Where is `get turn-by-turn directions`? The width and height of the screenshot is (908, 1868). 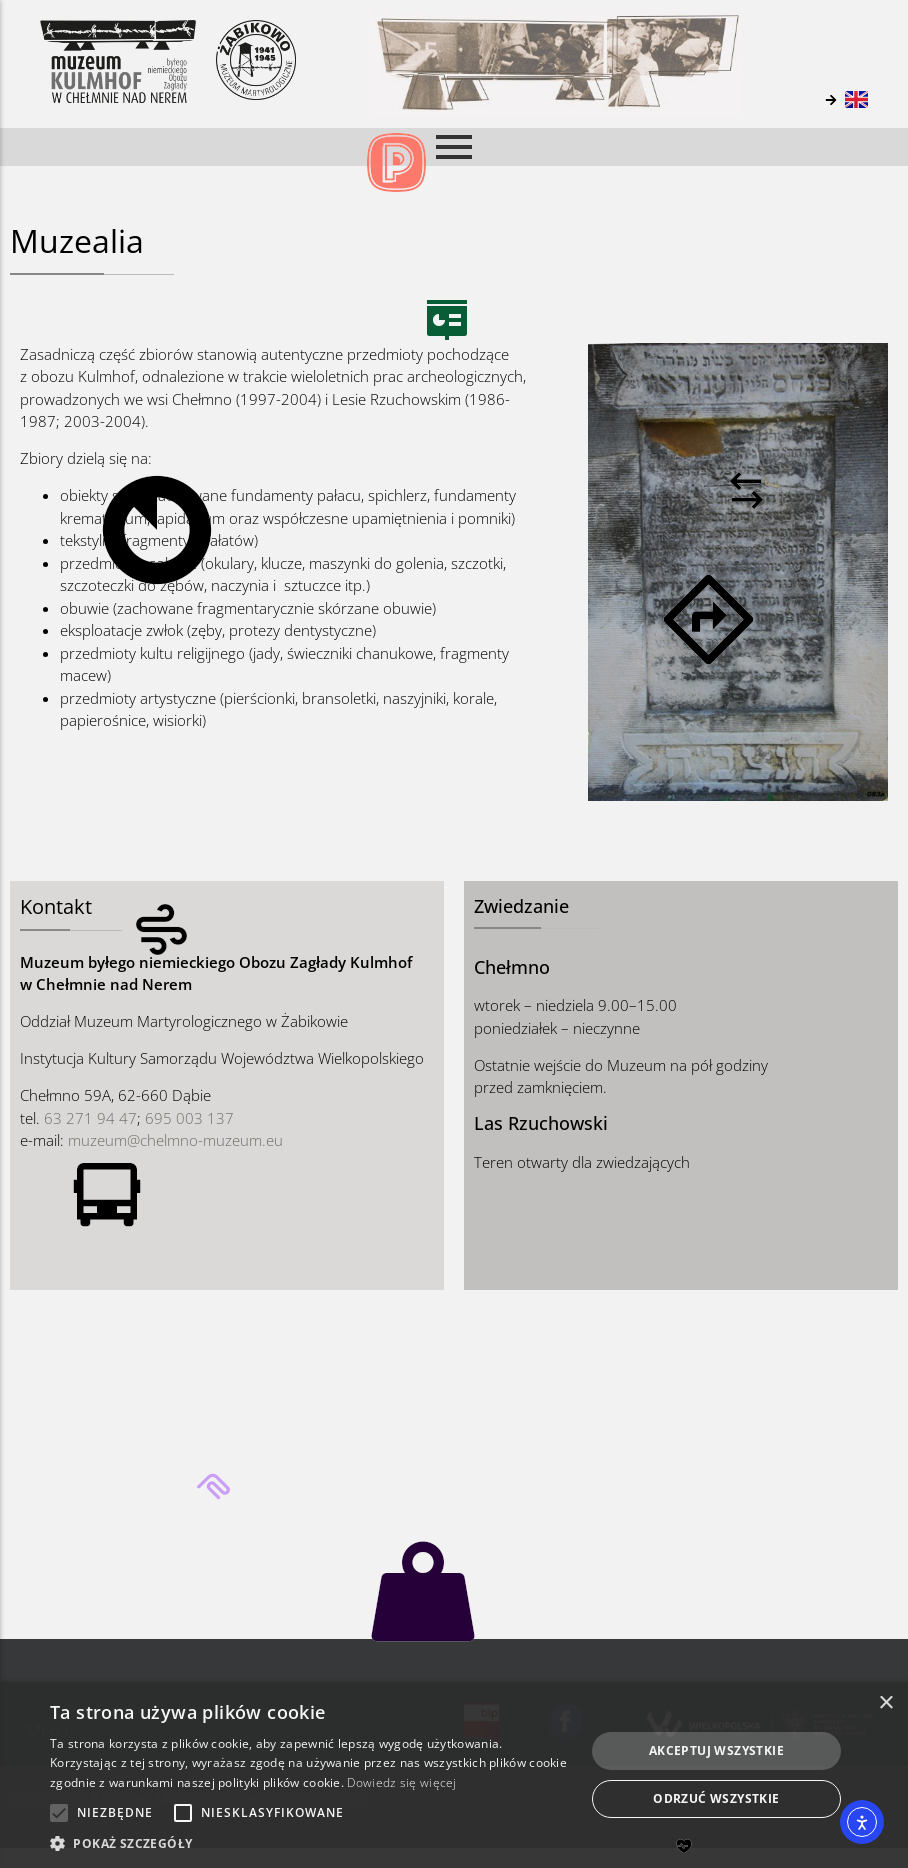 get turn-by-turn directions is located at coordinates (708, 619).